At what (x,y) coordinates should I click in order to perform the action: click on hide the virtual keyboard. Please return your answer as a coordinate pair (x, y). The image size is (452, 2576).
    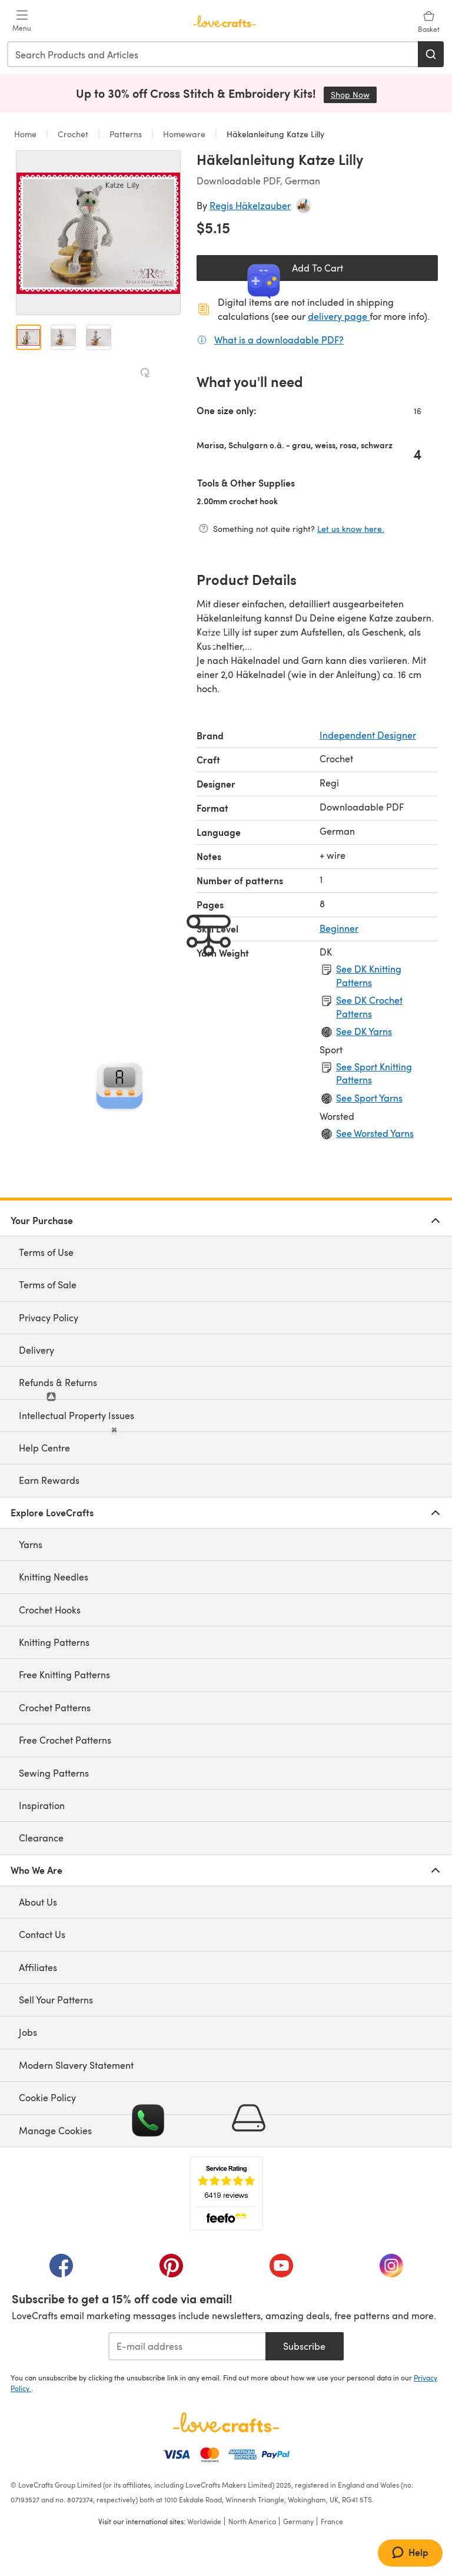
    Looking at the image, I should click on (212, 640).